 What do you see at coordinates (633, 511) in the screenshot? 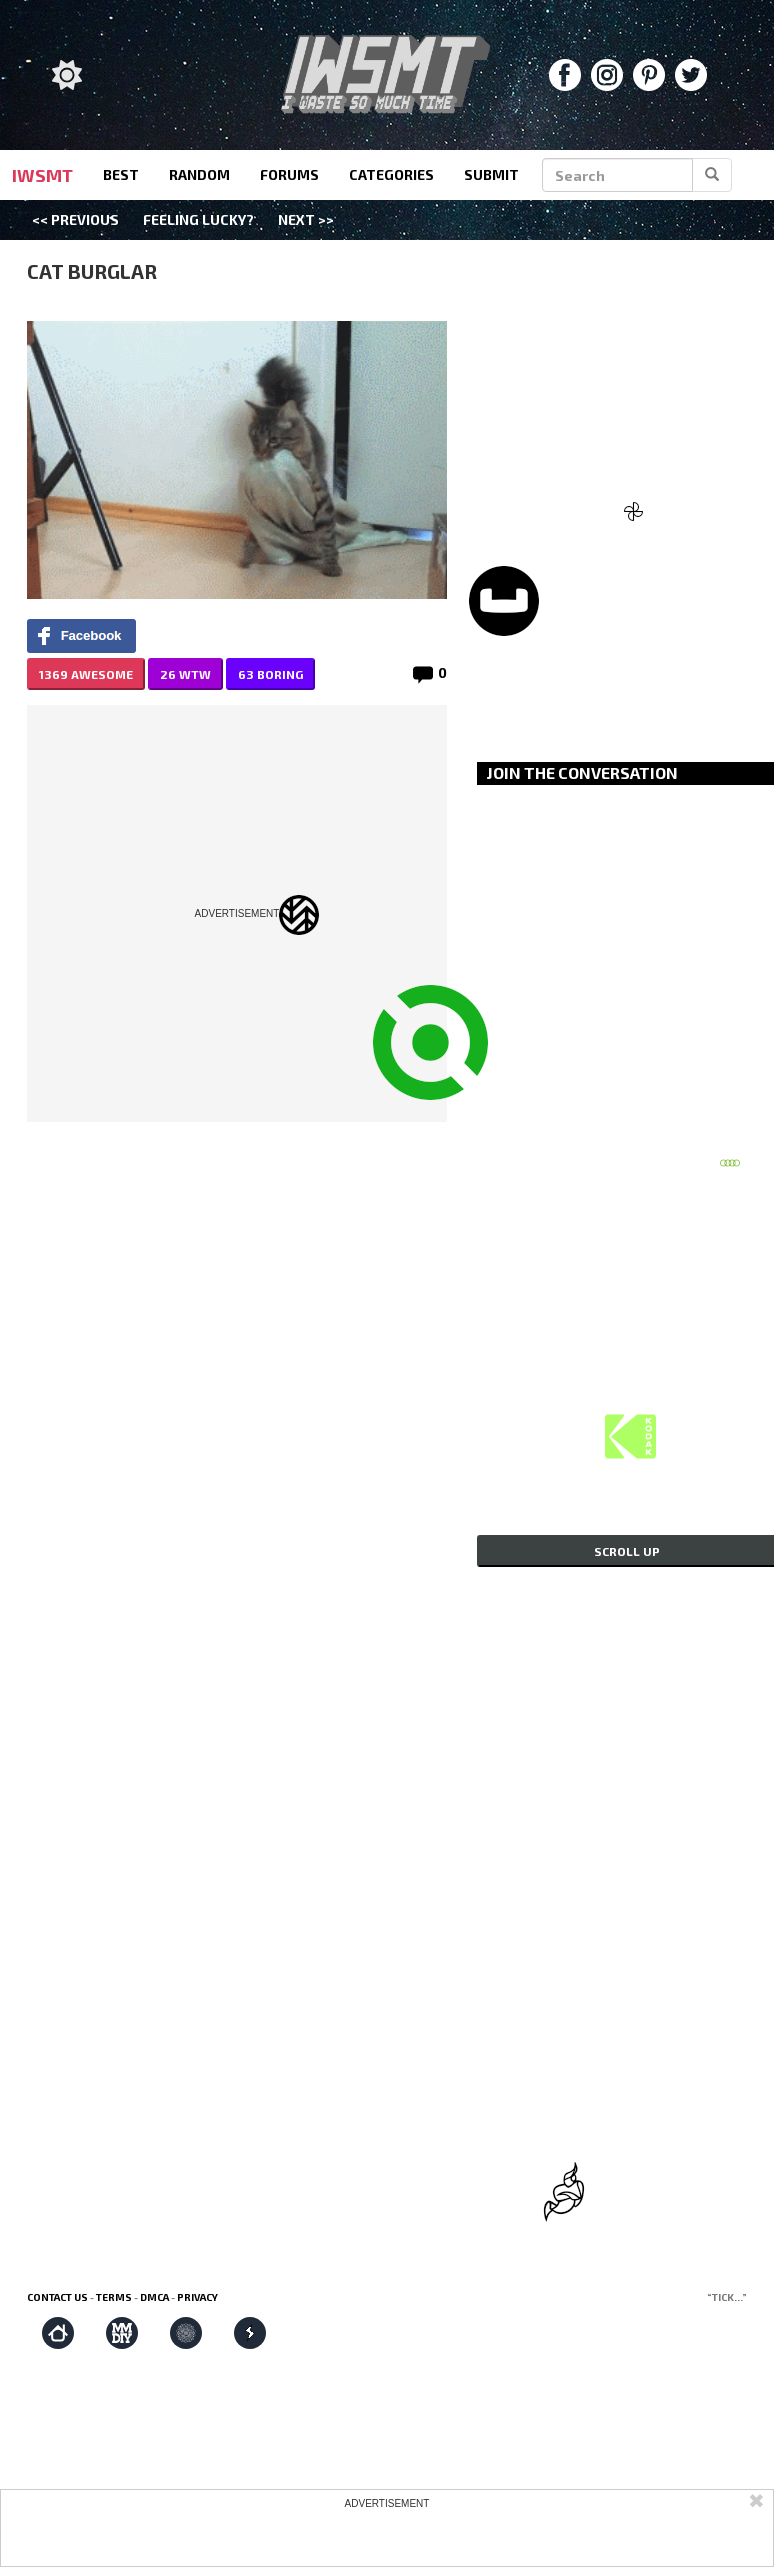
I see `open google photos app` at bounding box center [633, 511].